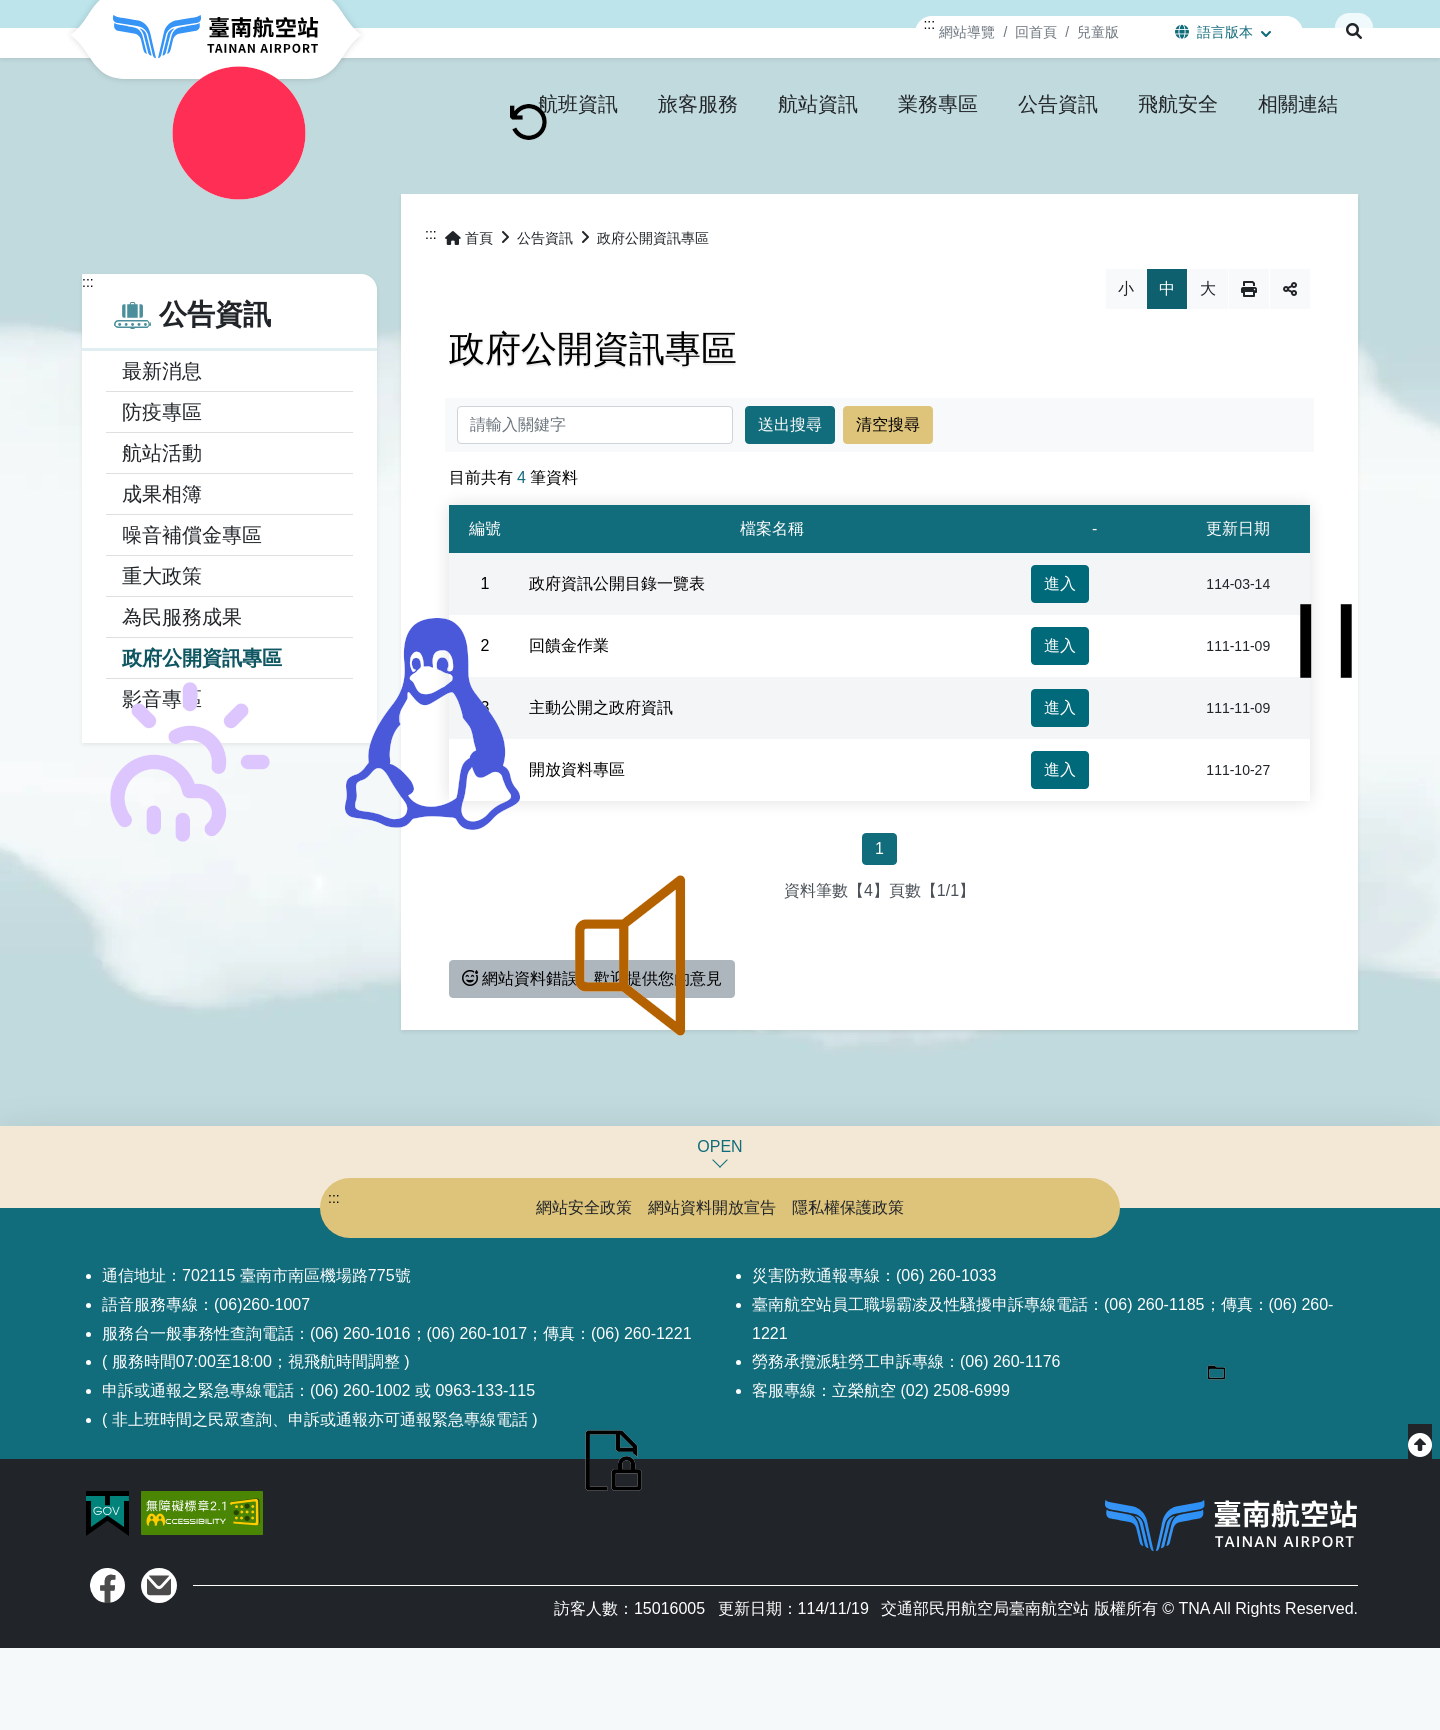 The width and height of the screenshot is (1440, 1730). Describe the element at coordinates (433, 724) in the screenshot. I see `open a linux terminal session` at that location.